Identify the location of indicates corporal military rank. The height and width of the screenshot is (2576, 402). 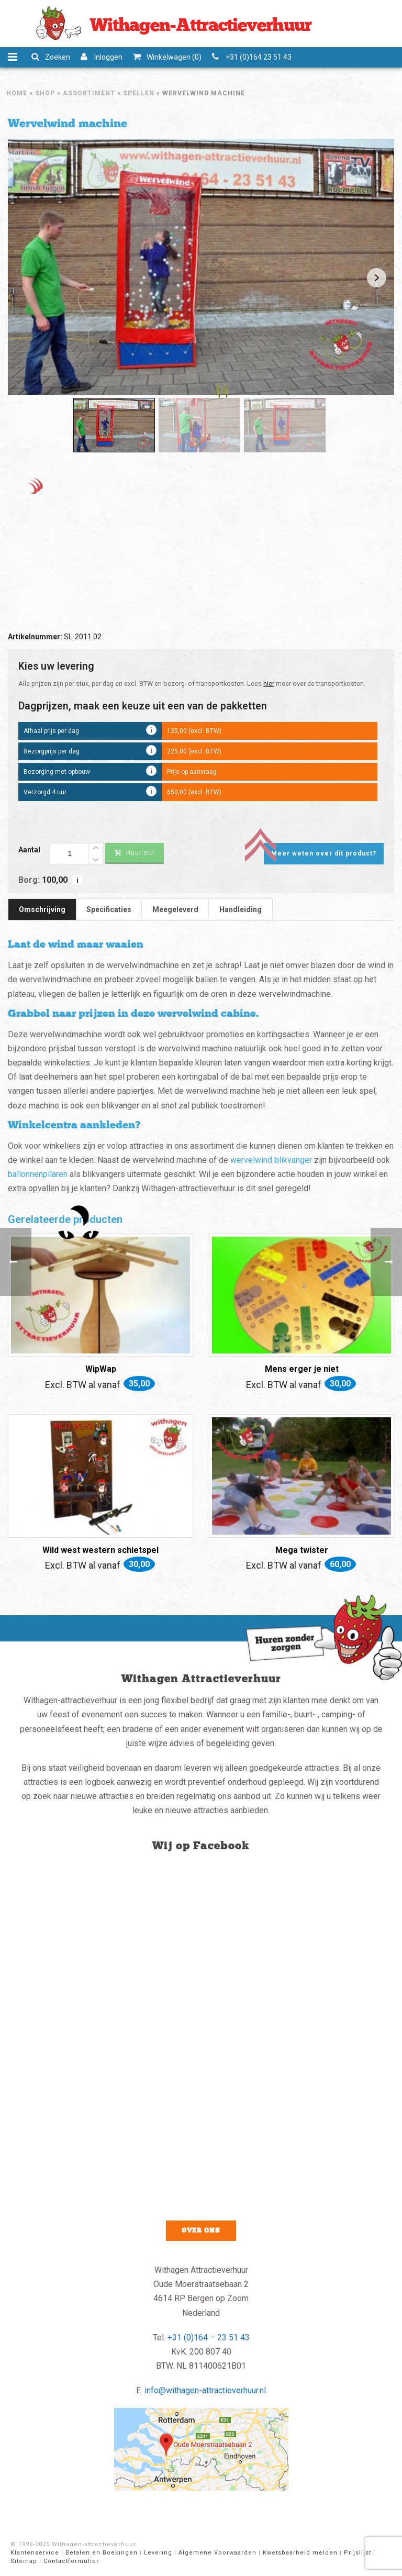
(260, 845).